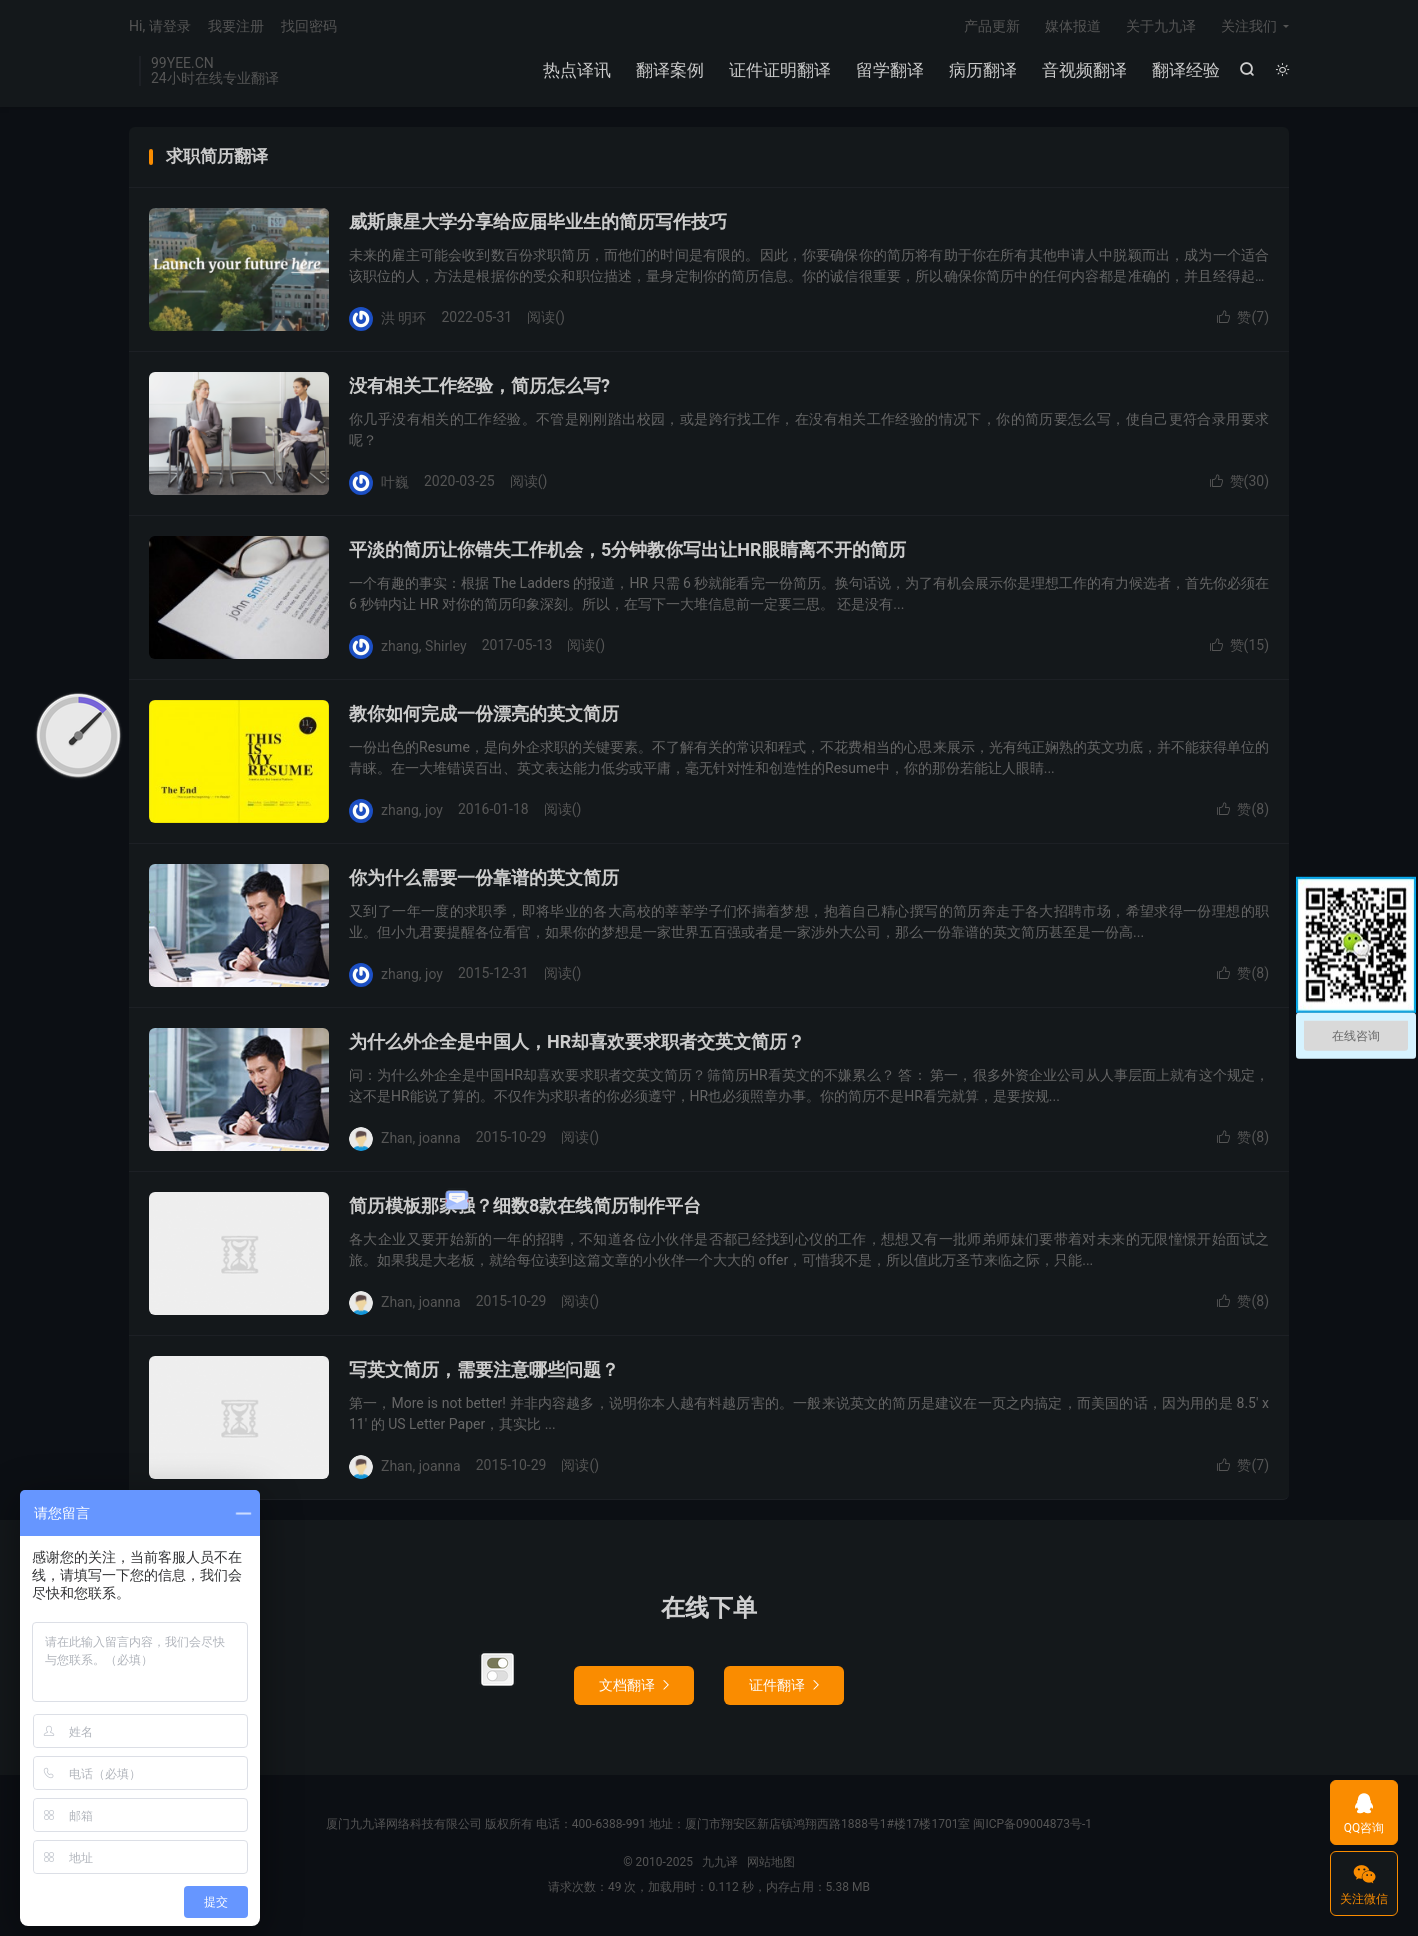 This screenshot has height=1936, width=1418. I want to click on open sysprof system profiler, so click(78, 735).